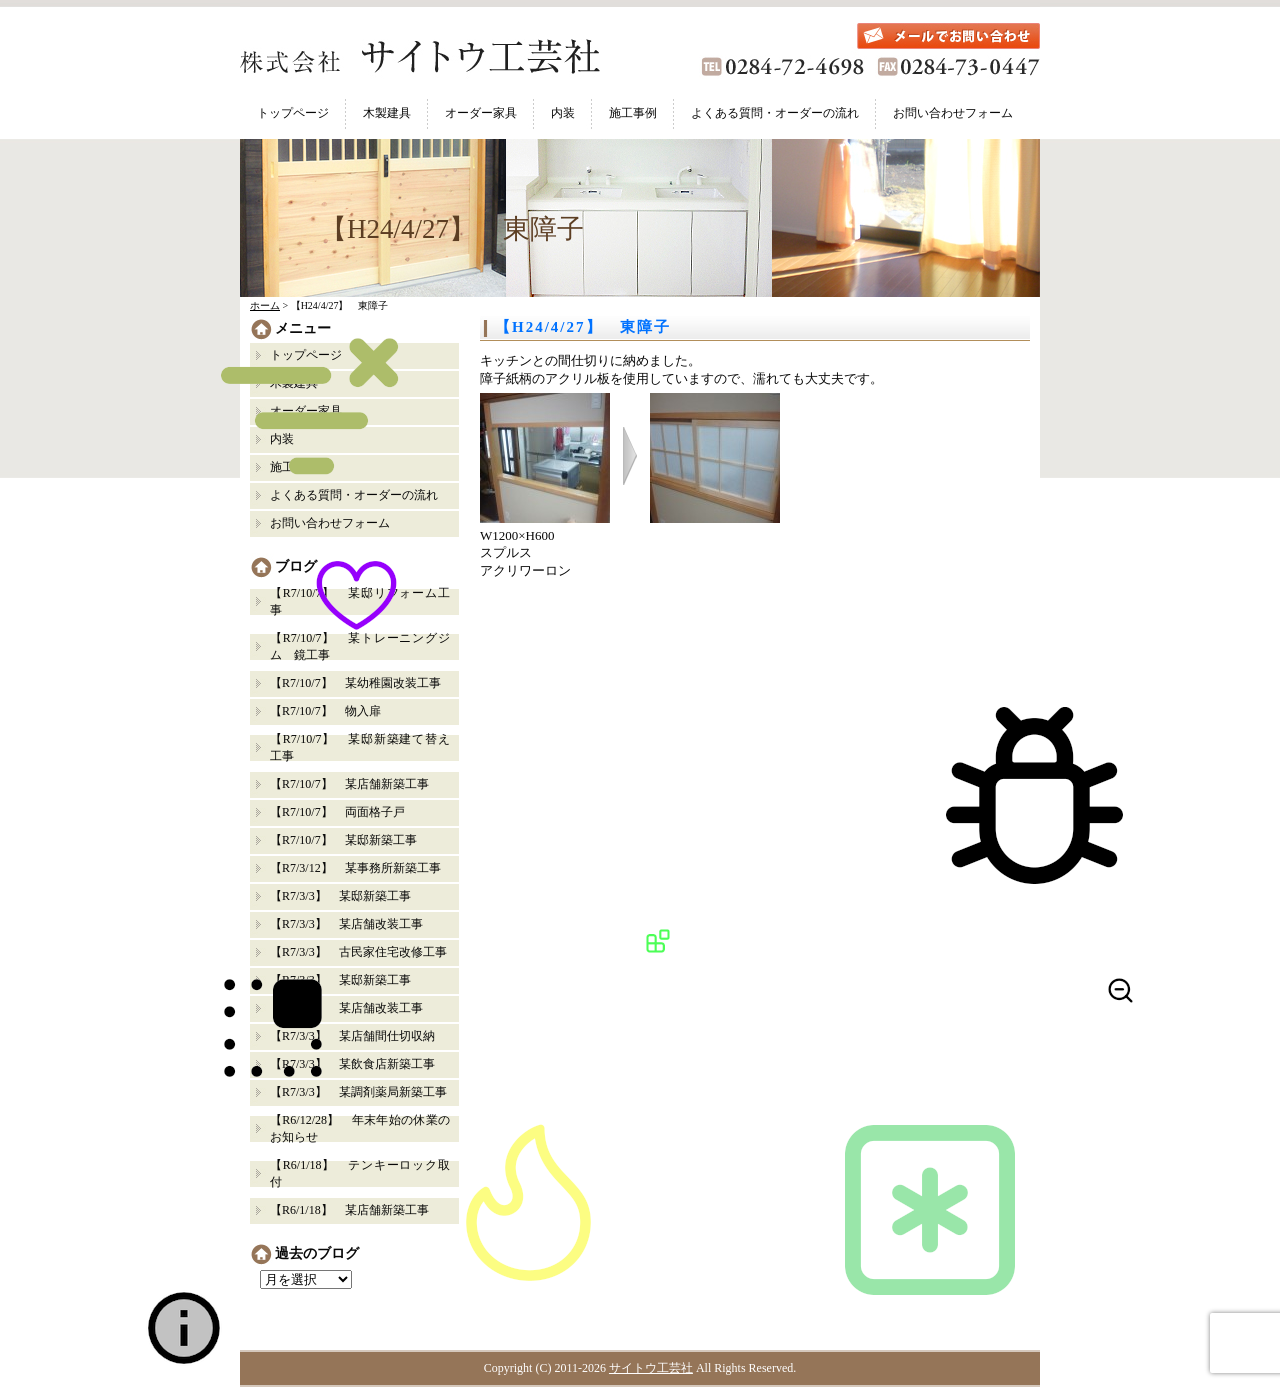 The height and width of the screenshot is (1387, 1280). Describe the element at coordinates (528, 1202) in the screenshot. I see `view hot or trending content` at that location.